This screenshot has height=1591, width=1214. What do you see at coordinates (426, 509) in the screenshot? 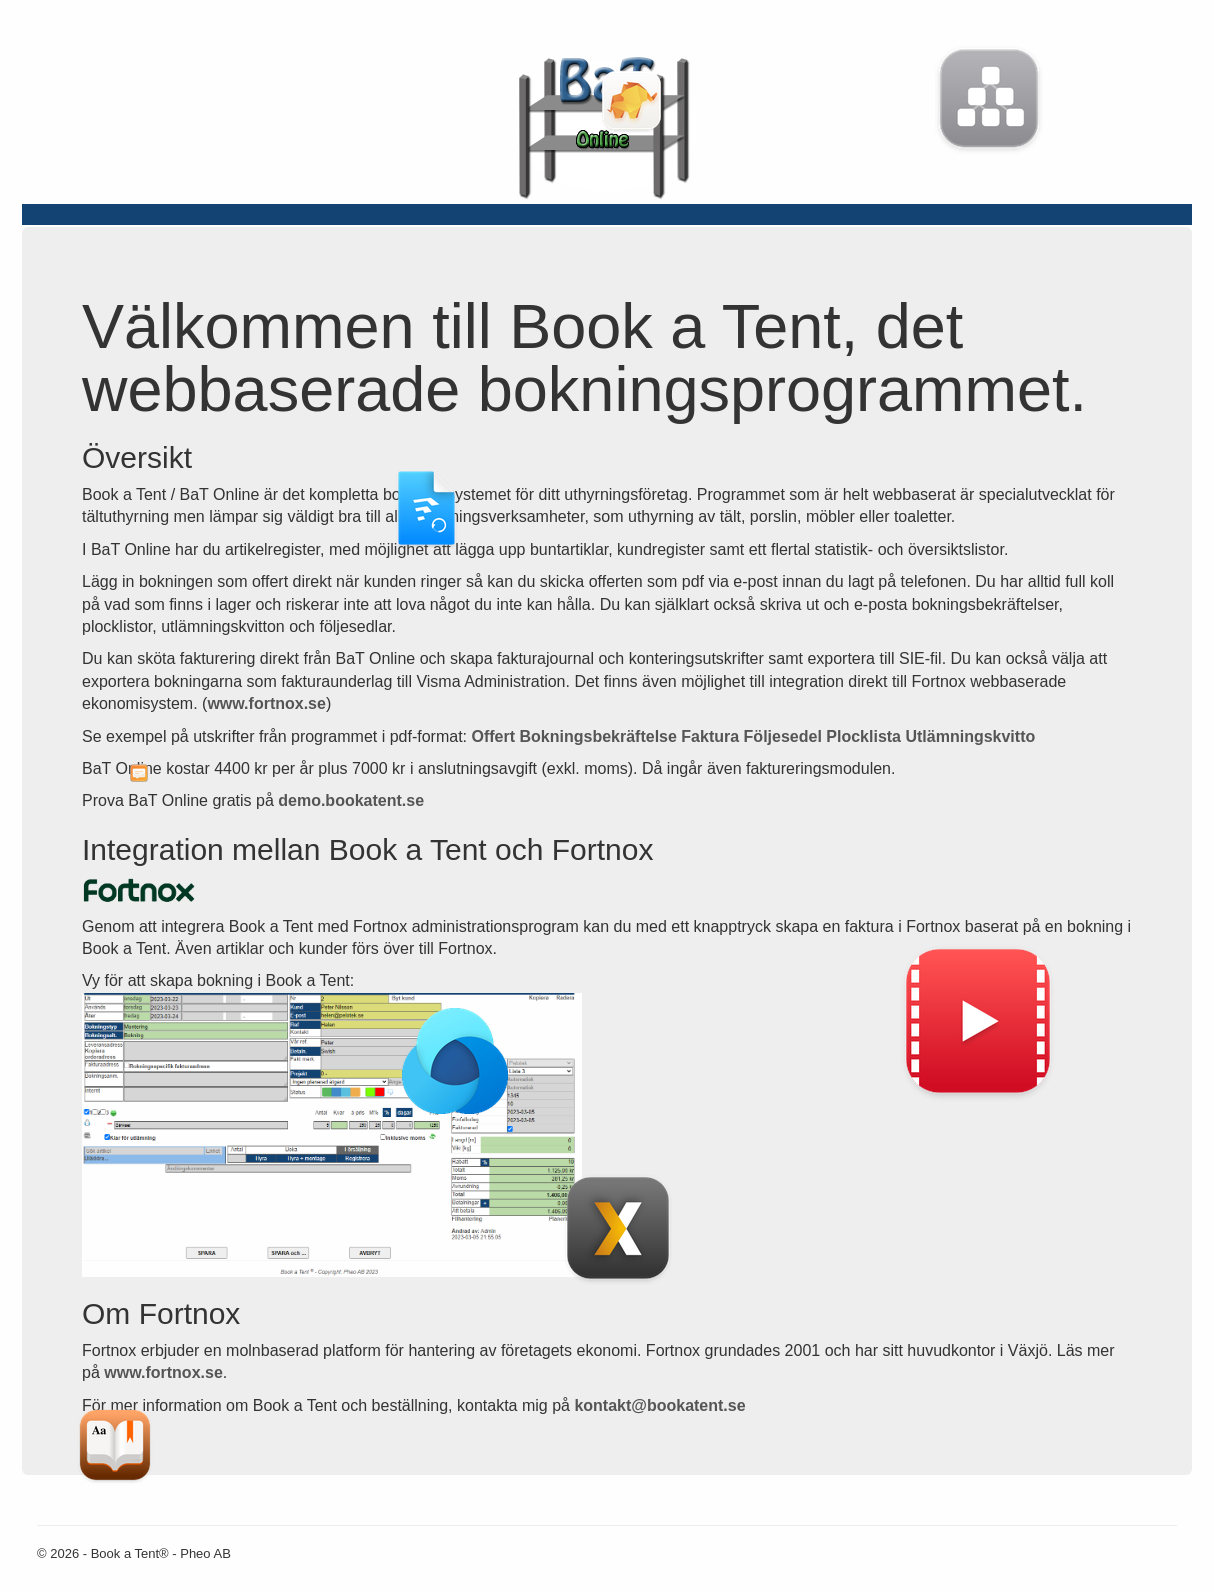
I see `a sketchbook or sketch file associated with wine/windows compatibility layer` at bounding box center [426, 509].